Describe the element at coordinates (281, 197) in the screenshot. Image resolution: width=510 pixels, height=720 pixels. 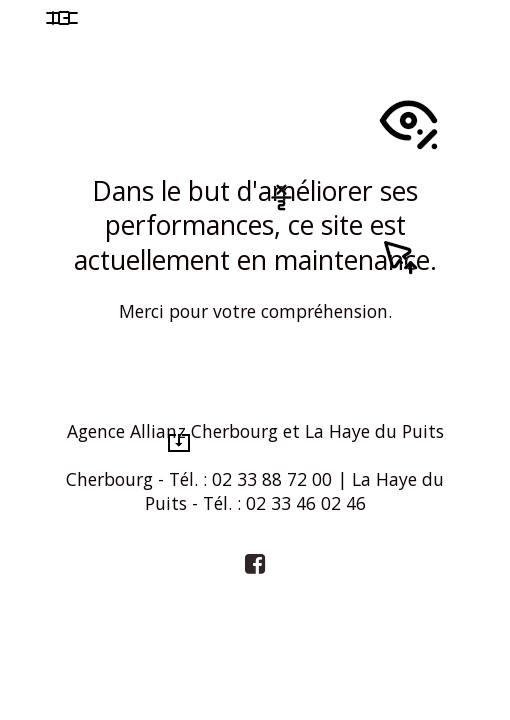
I see `perform division calculation` at that location.